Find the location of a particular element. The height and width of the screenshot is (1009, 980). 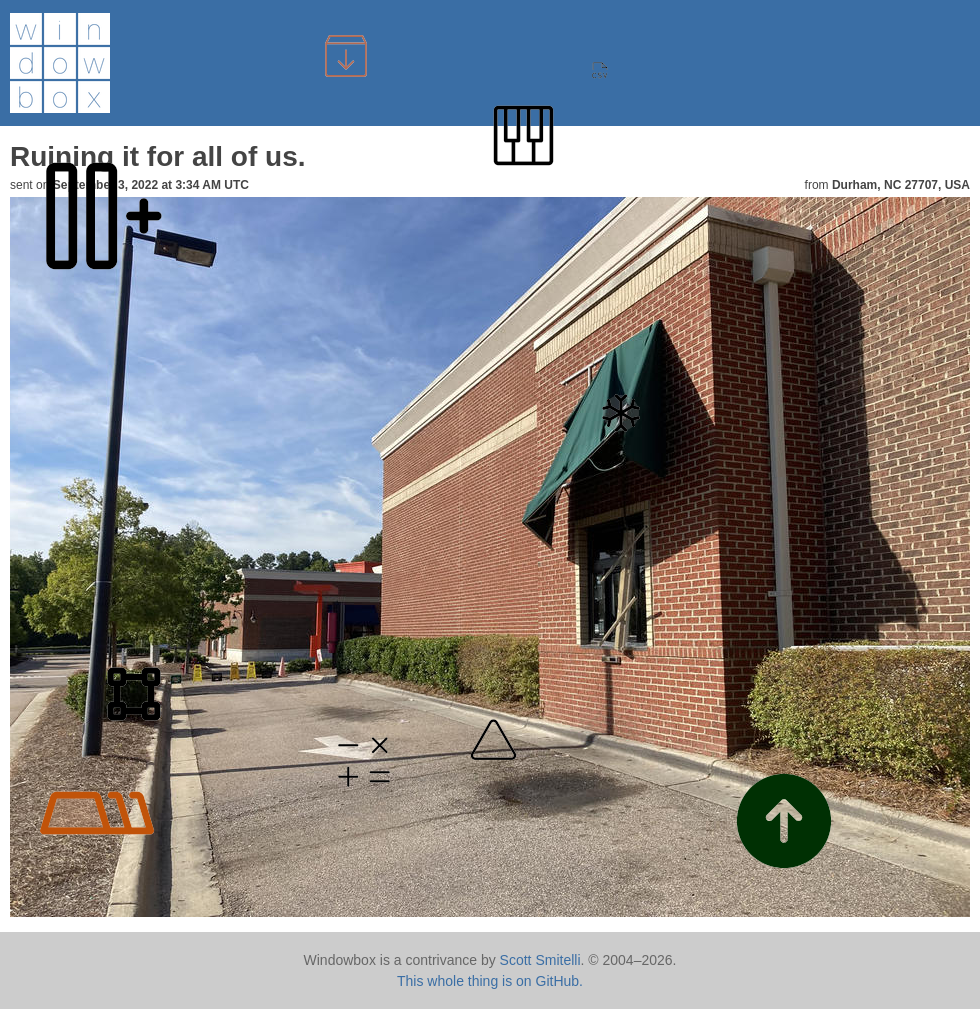

access calculator or math functions is located at coordinates (364, 761).